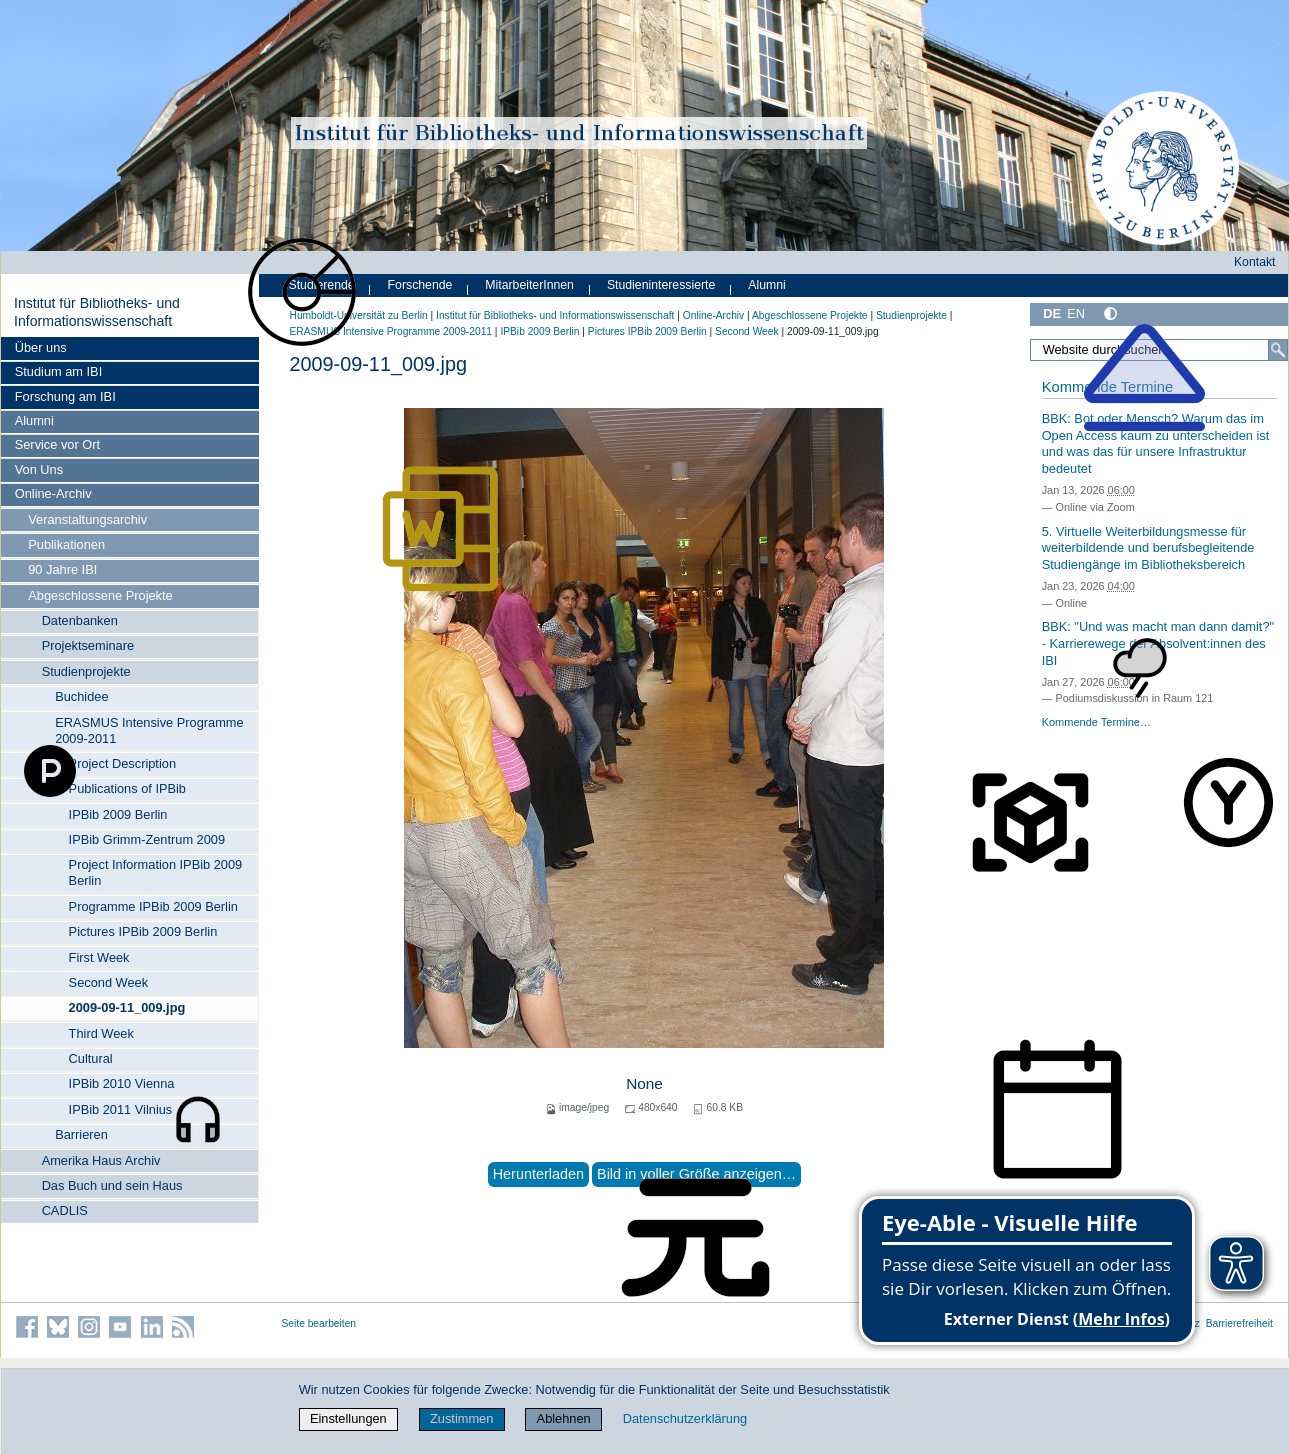 This screenshot has width=1289, height=1454. I want to click on eject media or disc, so click(1144, 384).